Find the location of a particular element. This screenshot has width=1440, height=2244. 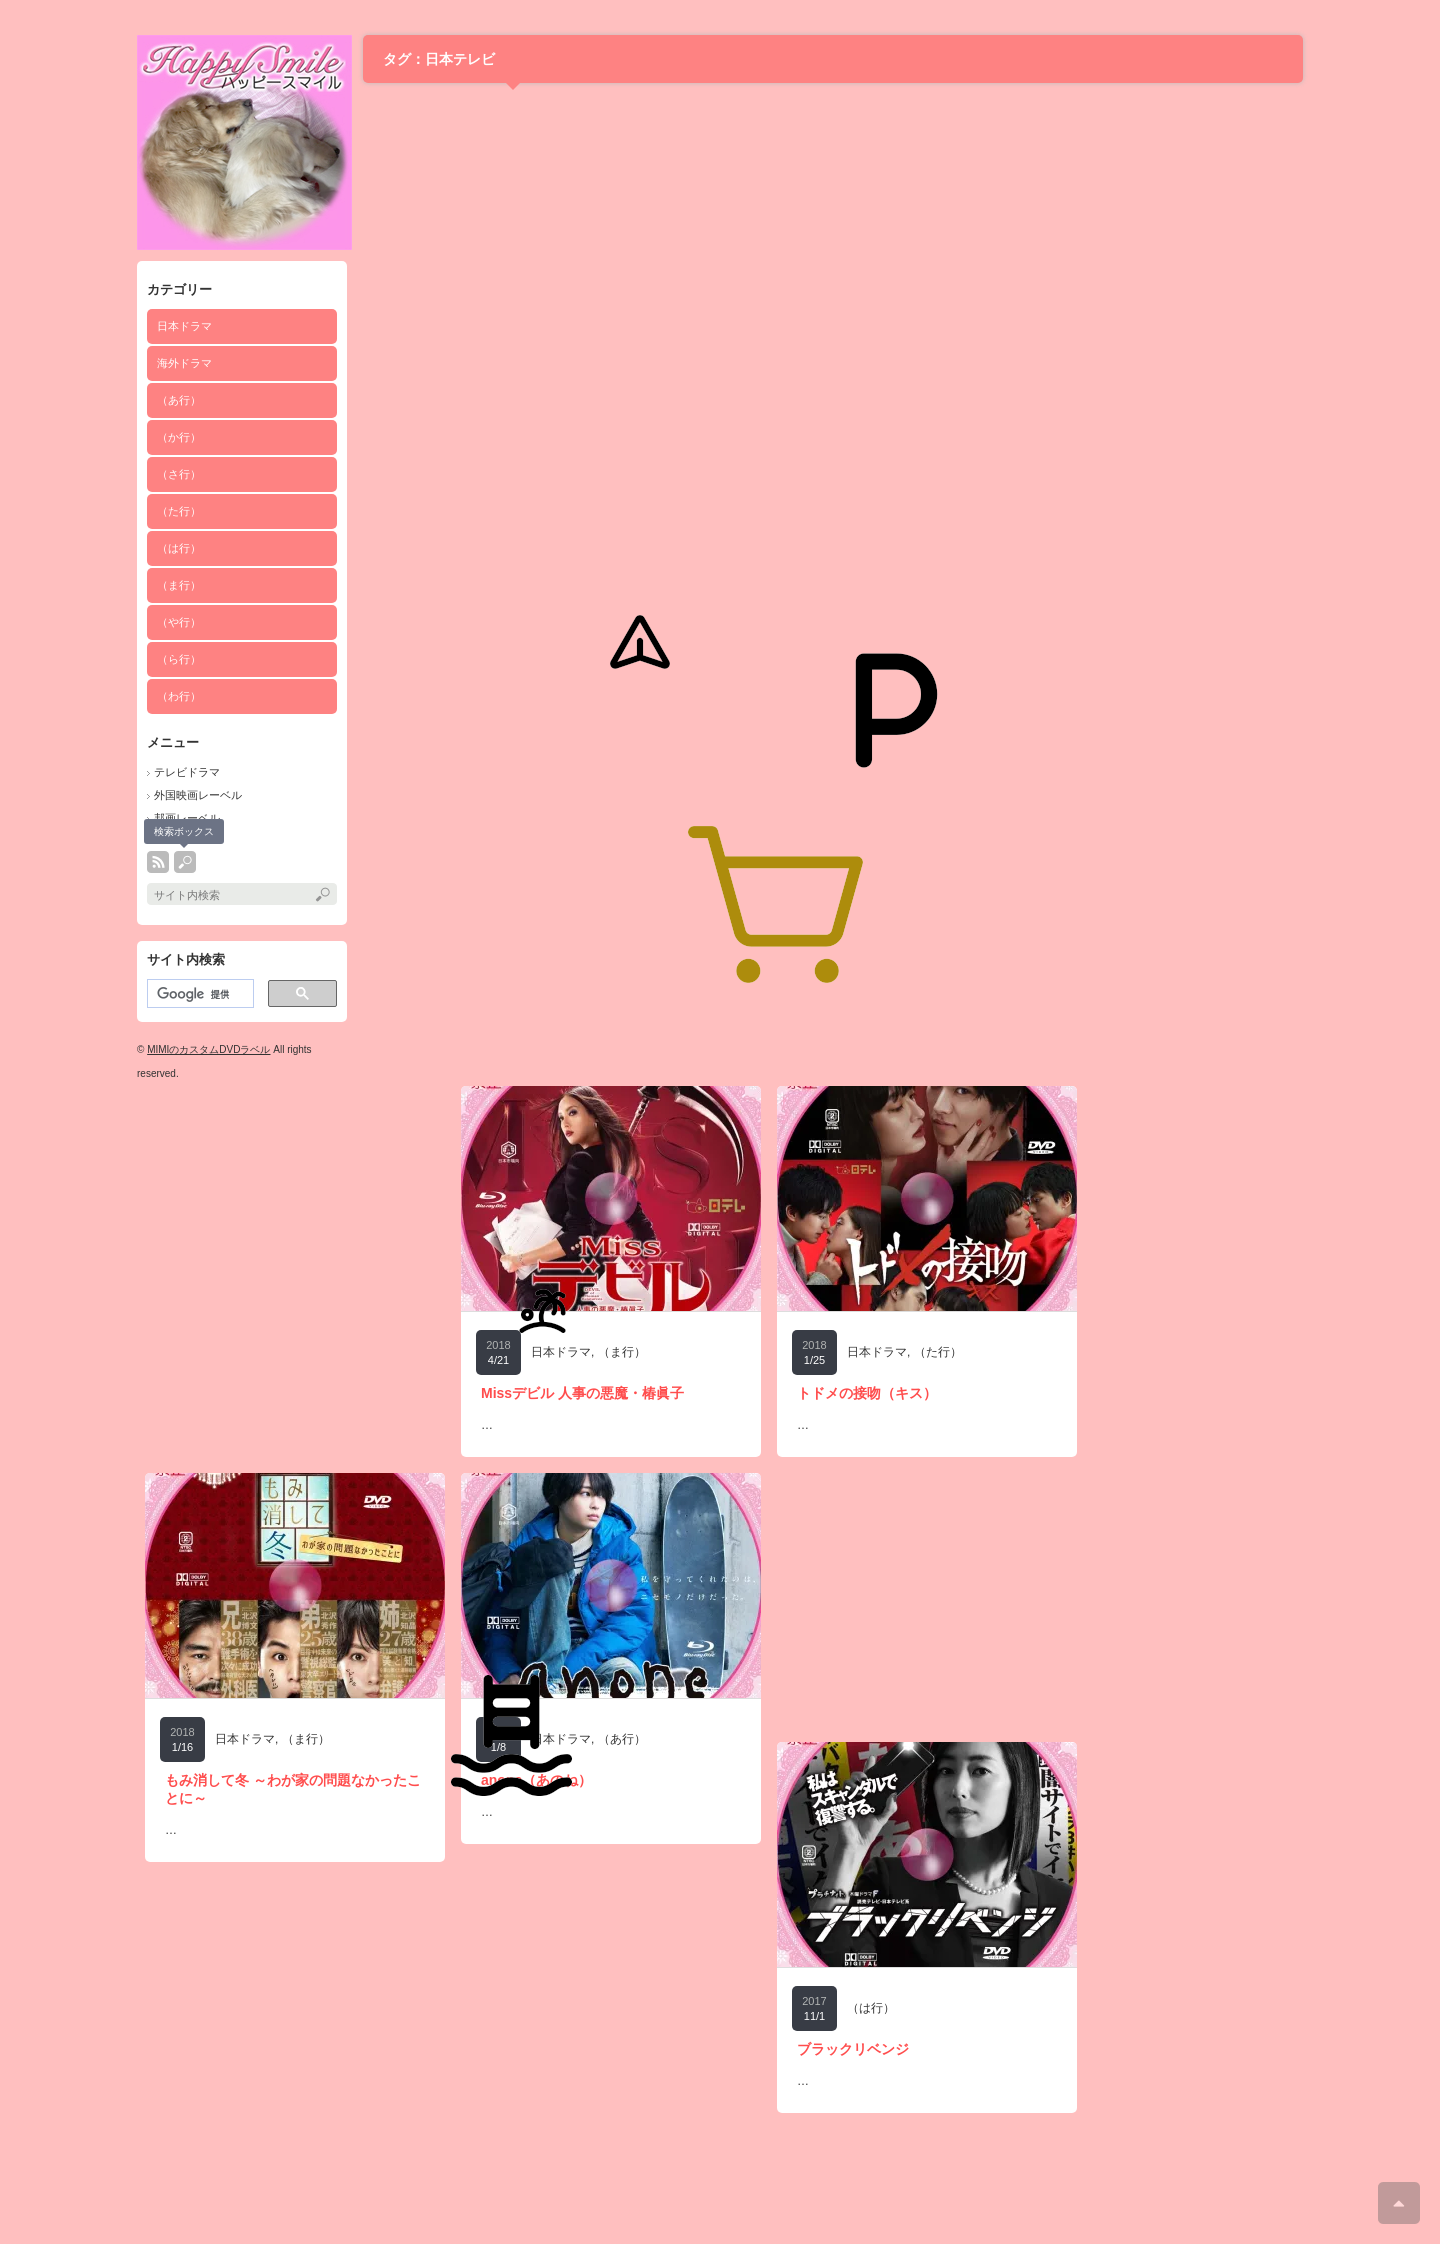

indicates swimming pool amenity available is located at coordinates (511, 1735).